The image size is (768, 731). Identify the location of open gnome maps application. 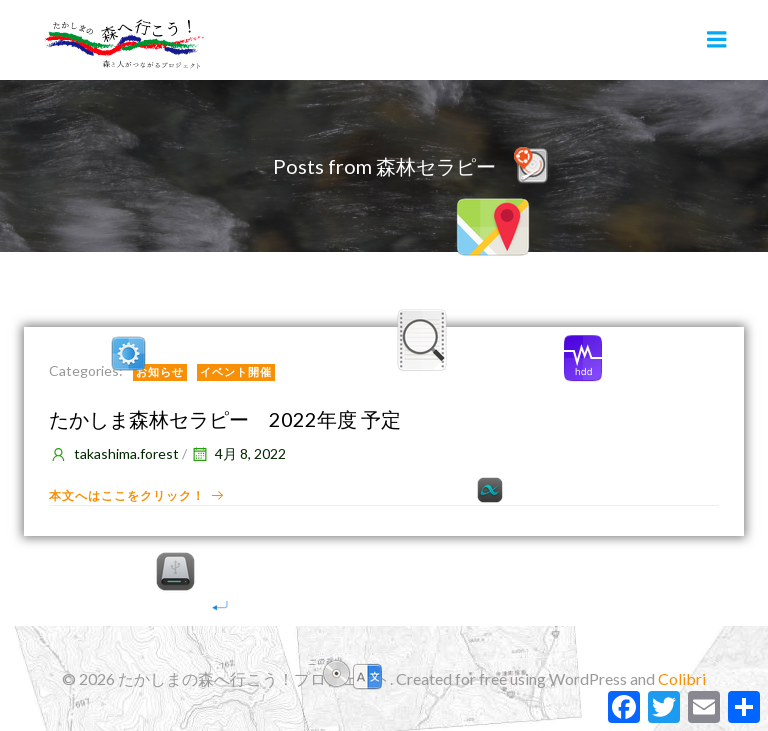
(493, 227).